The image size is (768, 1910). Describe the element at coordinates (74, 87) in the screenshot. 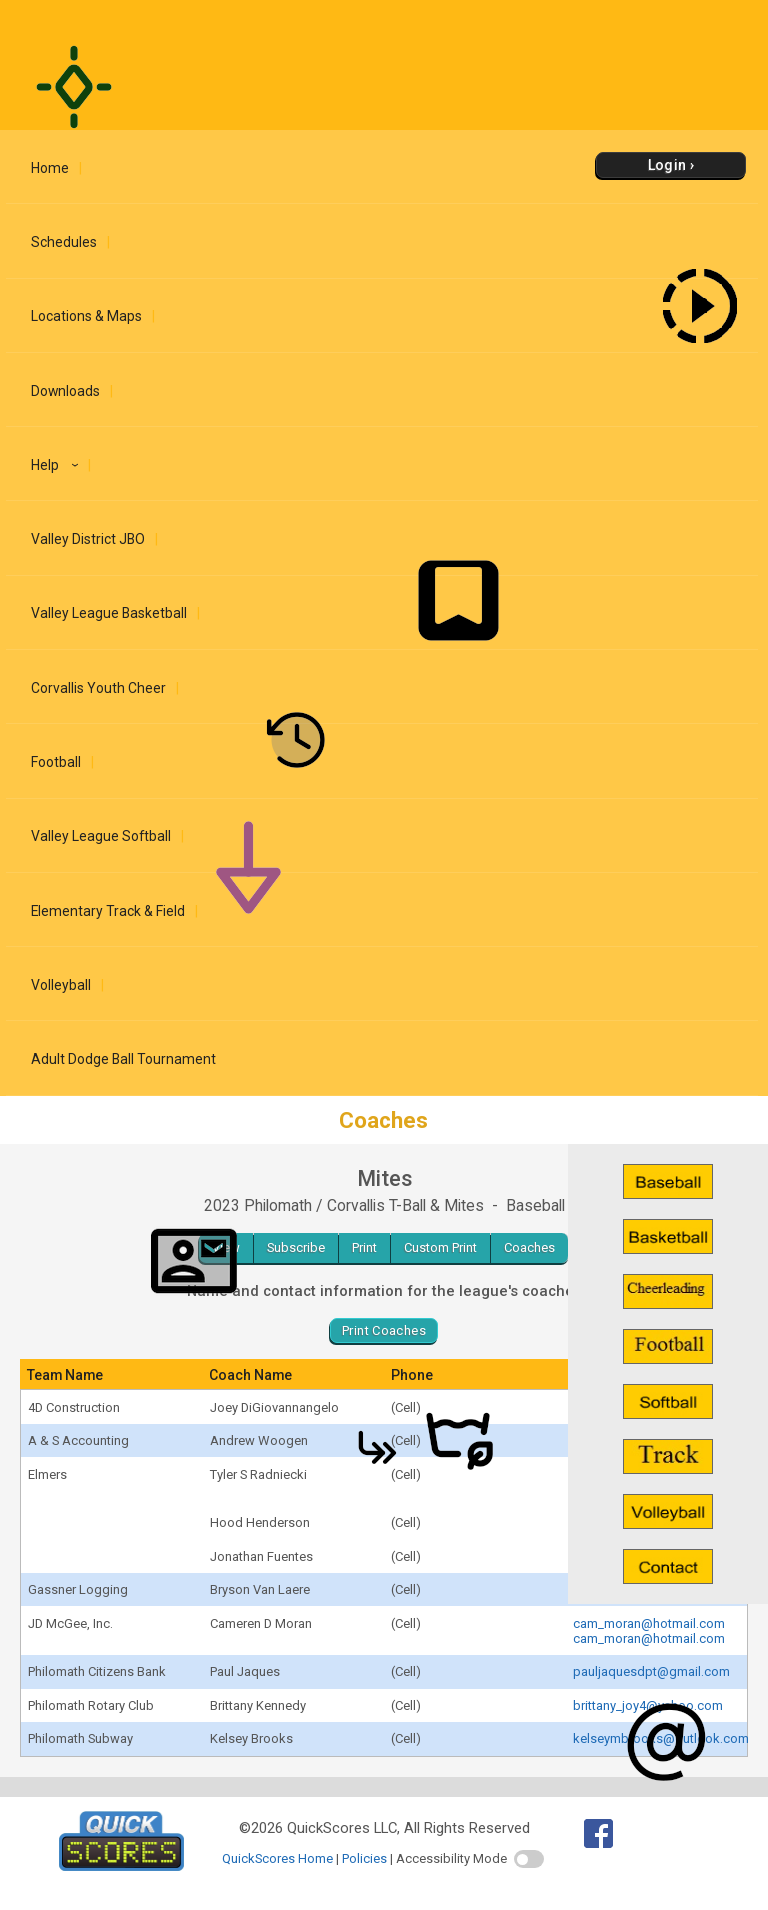

I see `align keyframe to center of timeline` at that location.